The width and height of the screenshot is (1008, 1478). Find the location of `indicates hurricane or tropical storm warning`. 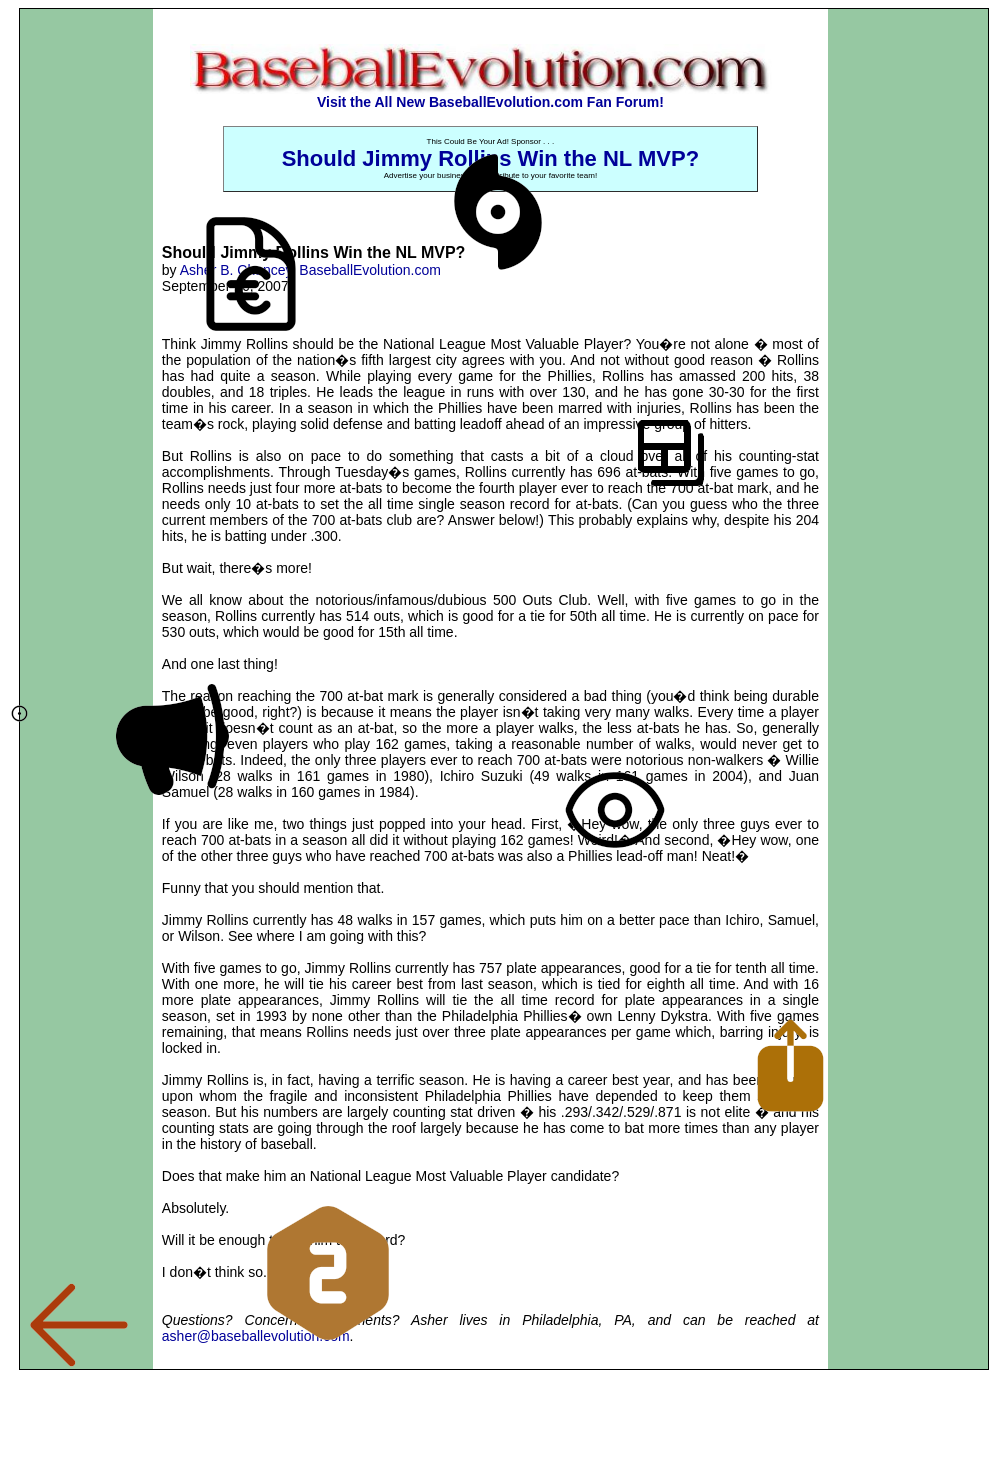

indicates hurricane or tropical storm warning is located at coordinates (498, 212).